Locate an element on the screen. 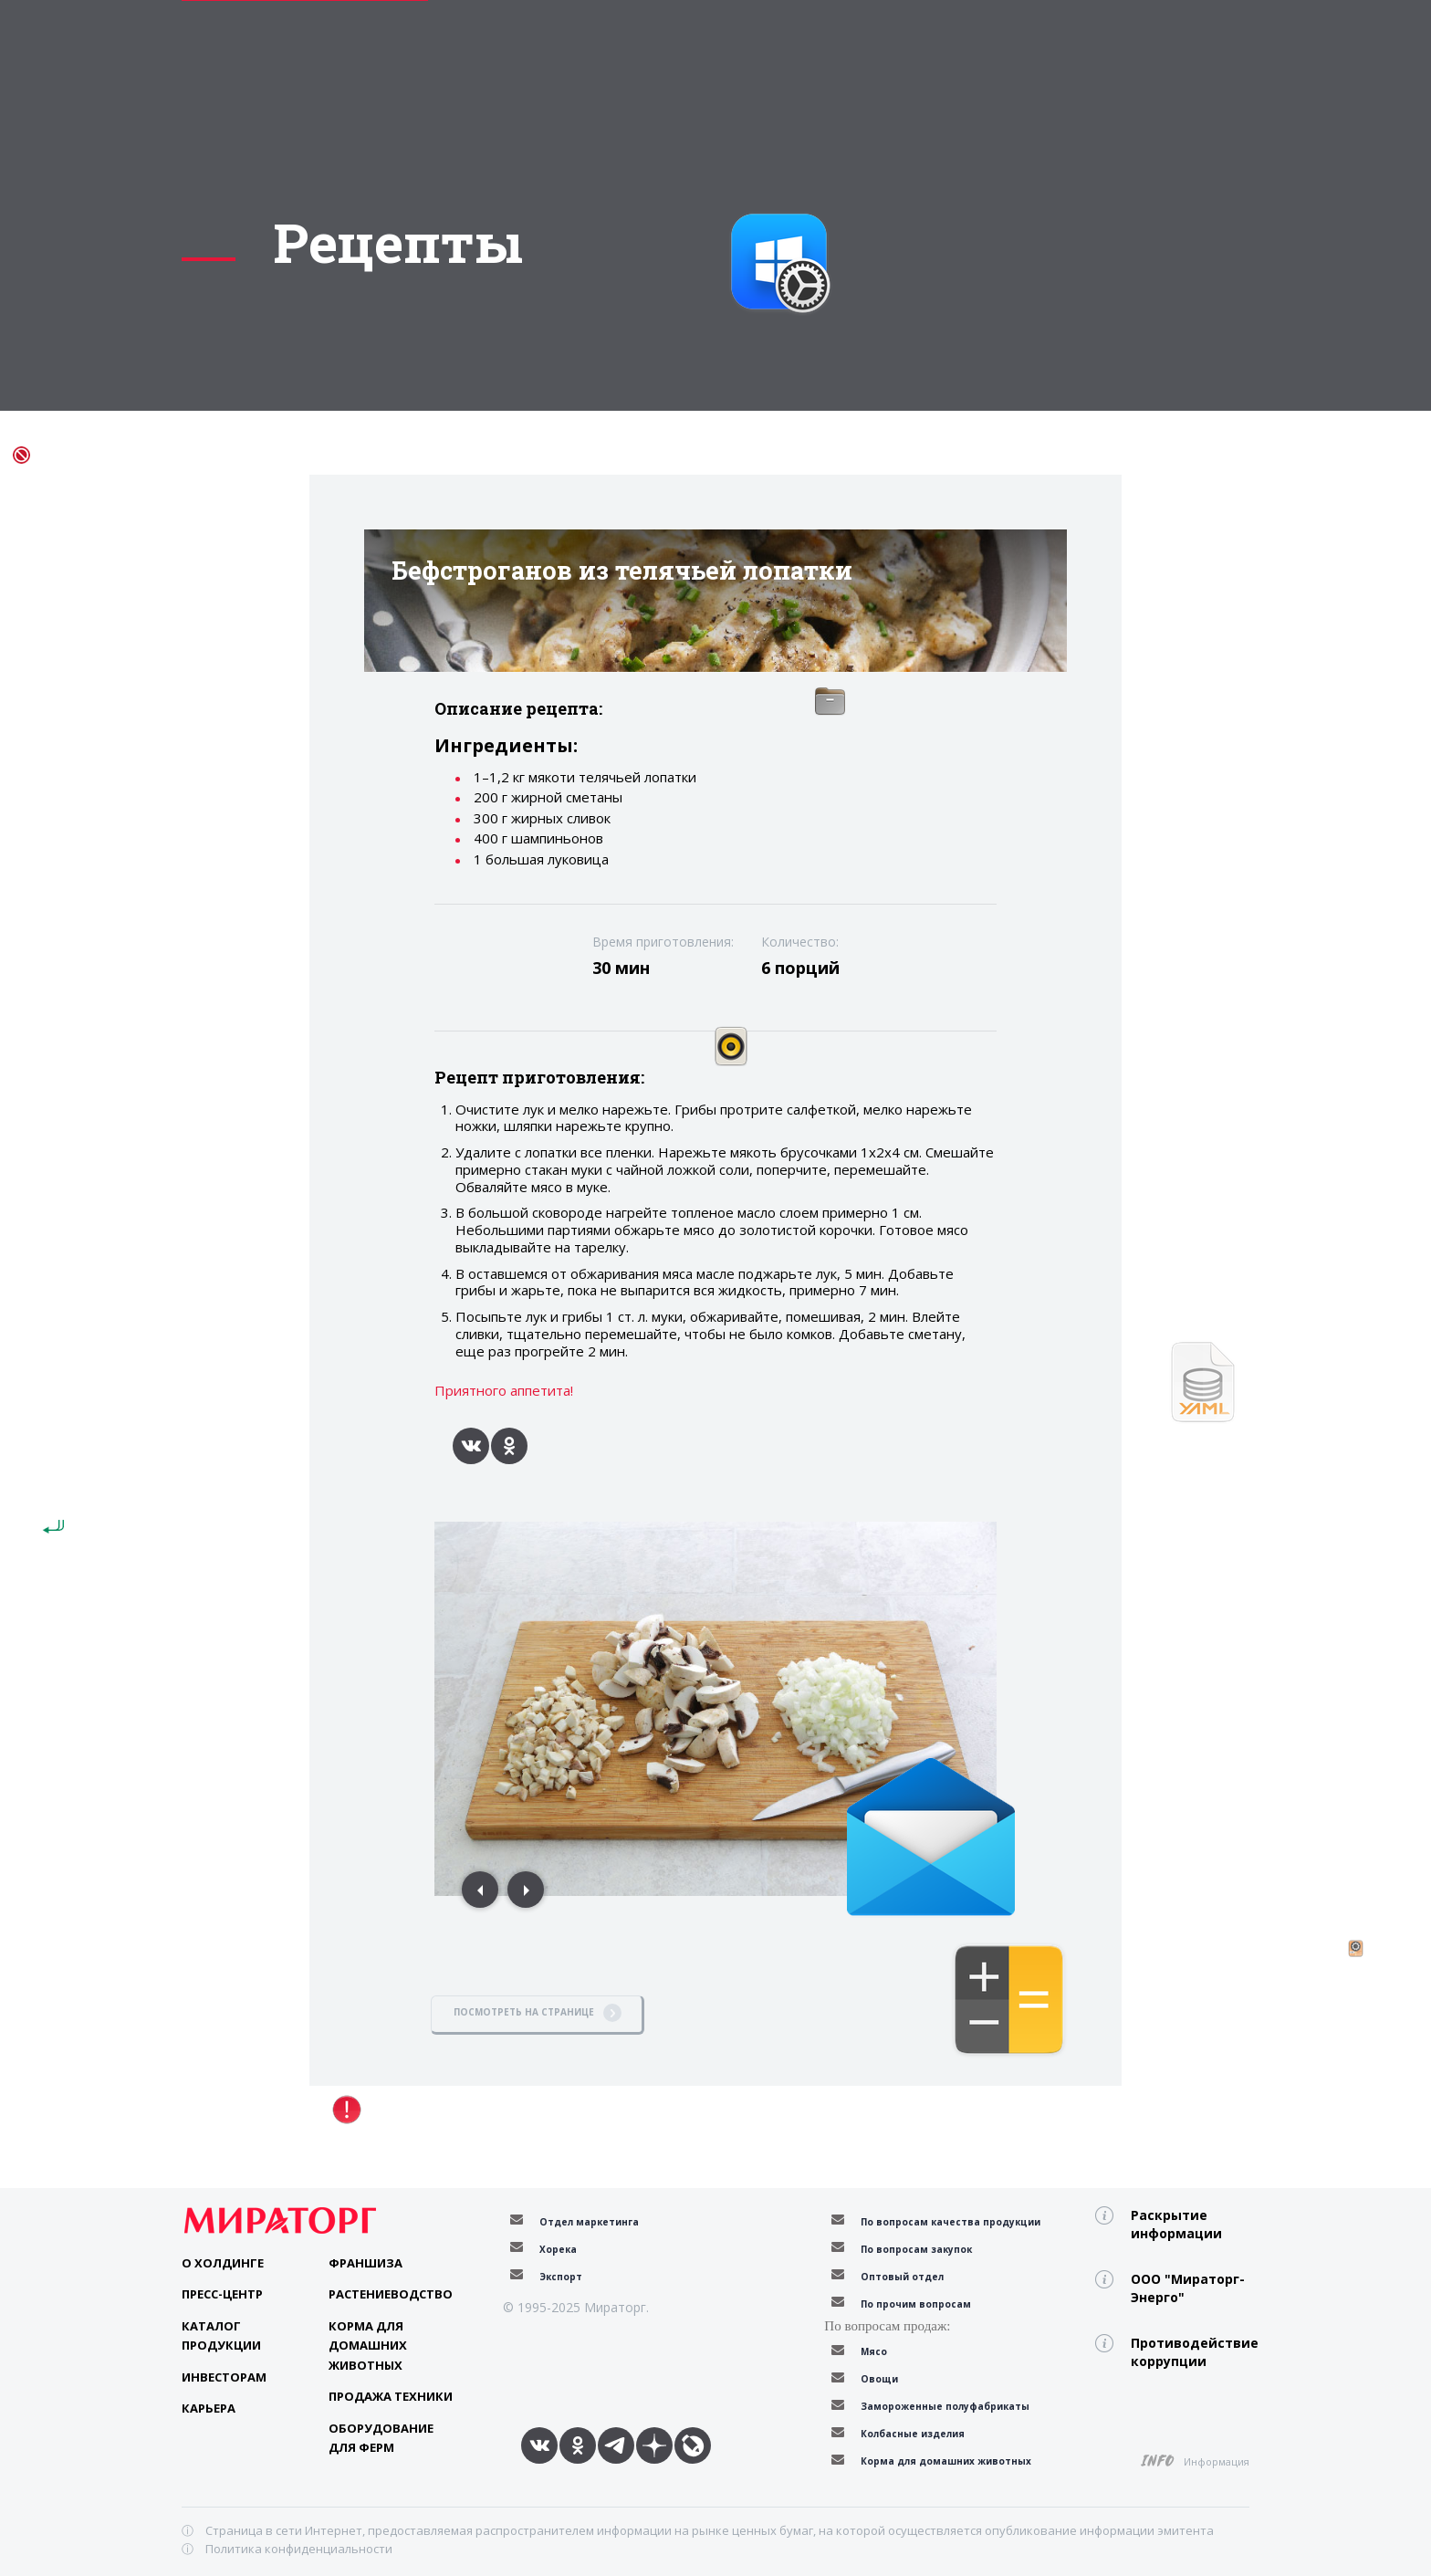 This screenshot has height=2576, width=1431. indicates a warning or caution state is located at coordinates (347, 2110).